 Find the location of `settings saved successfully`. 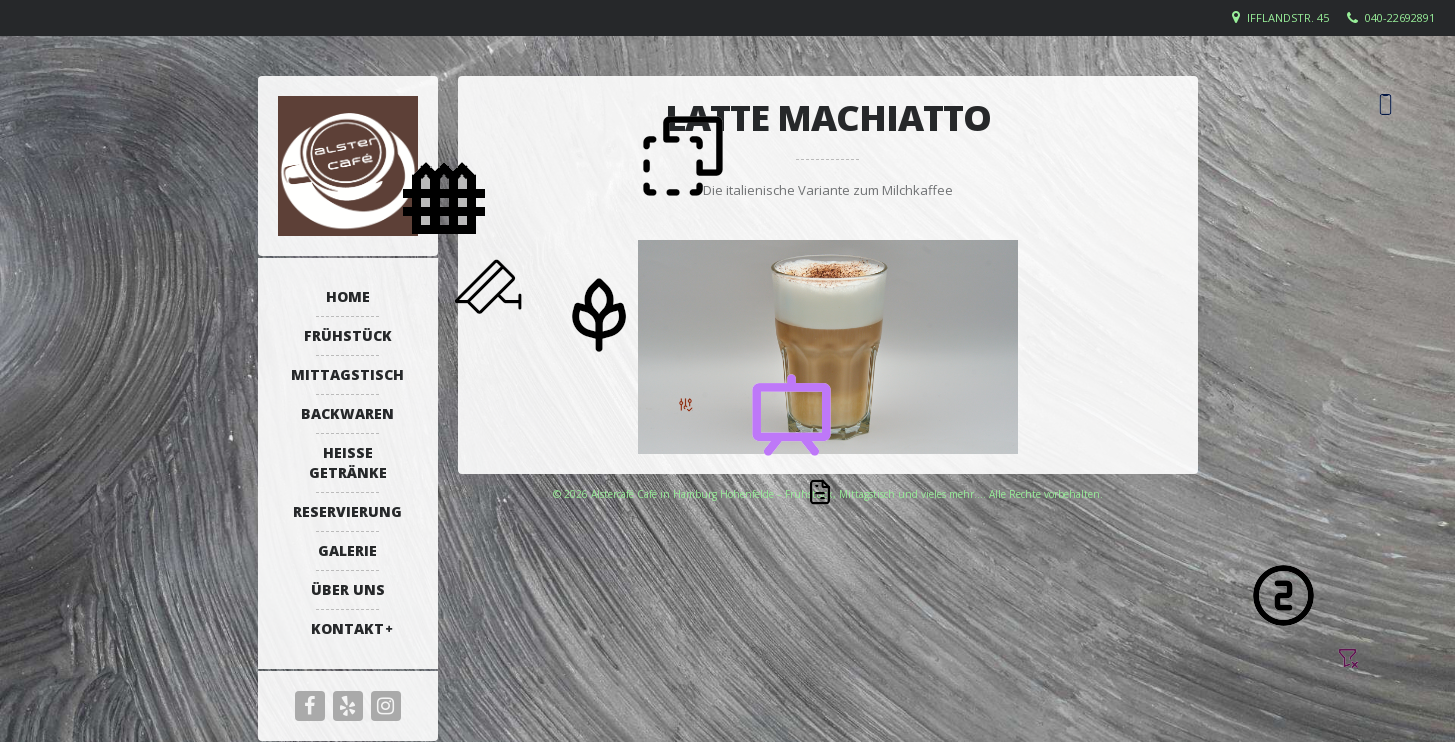

settings saved successfully is located at coordinates (685, 404).